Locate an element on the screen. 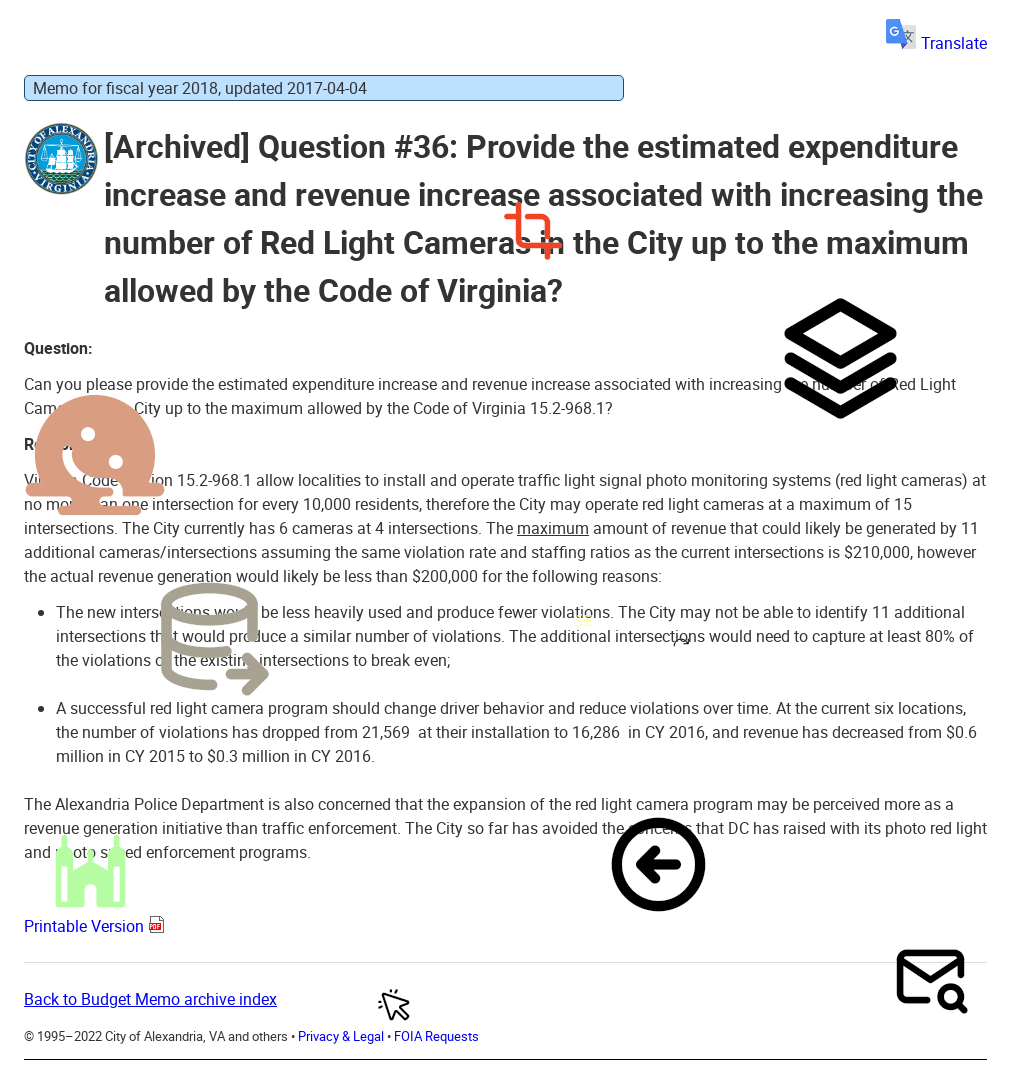 The width and height of the screenshot is (1011, 1084). crop an image or photo is located at coordinates (533, 231).